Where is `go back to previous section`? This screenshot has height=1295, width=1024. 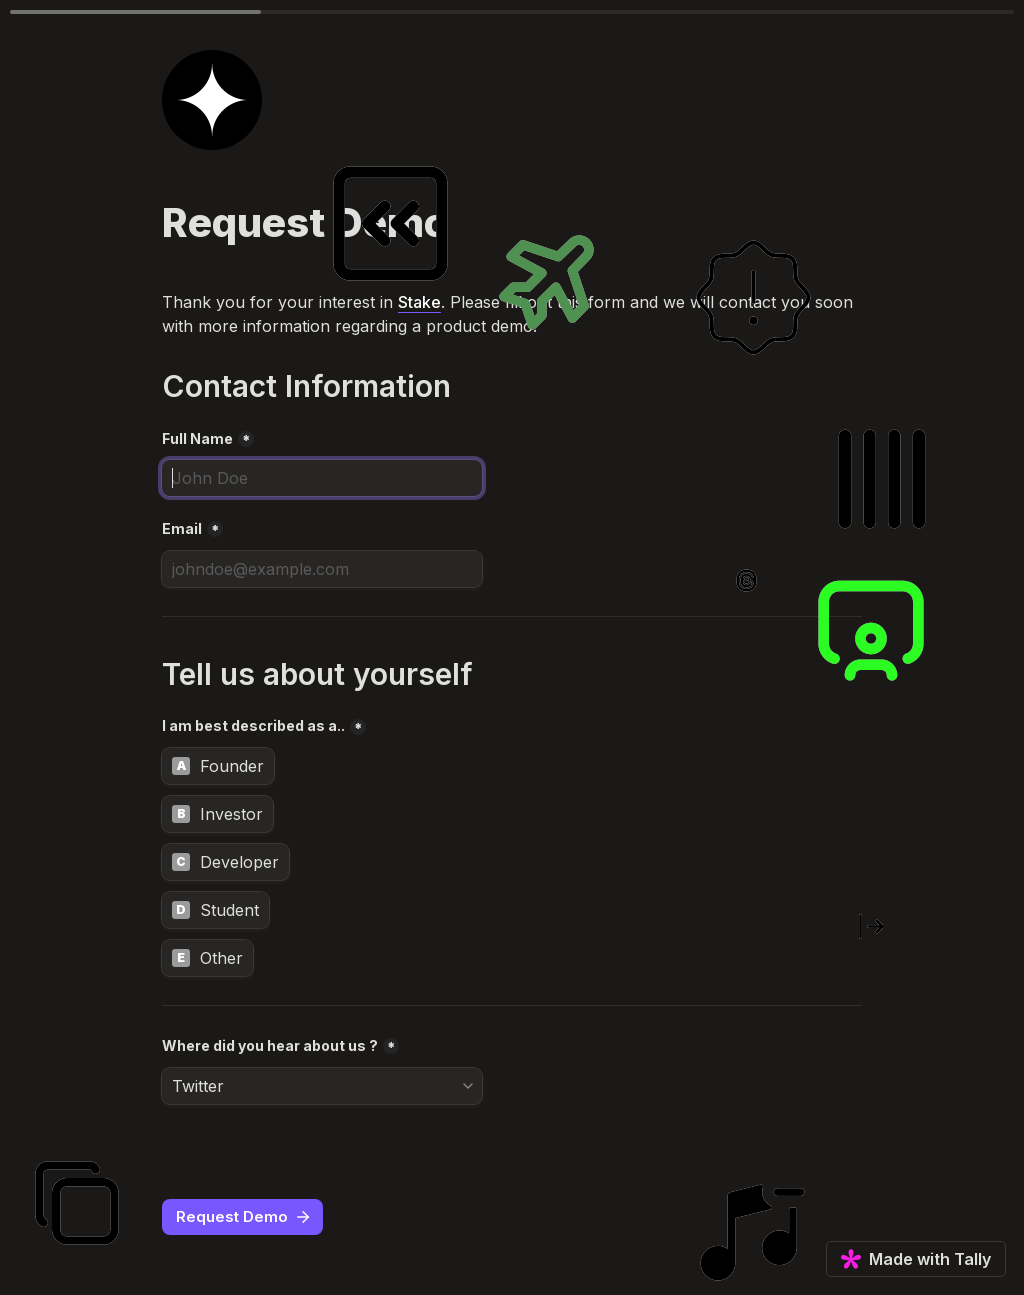
go back to previous section is located at coordinates (390, 223).